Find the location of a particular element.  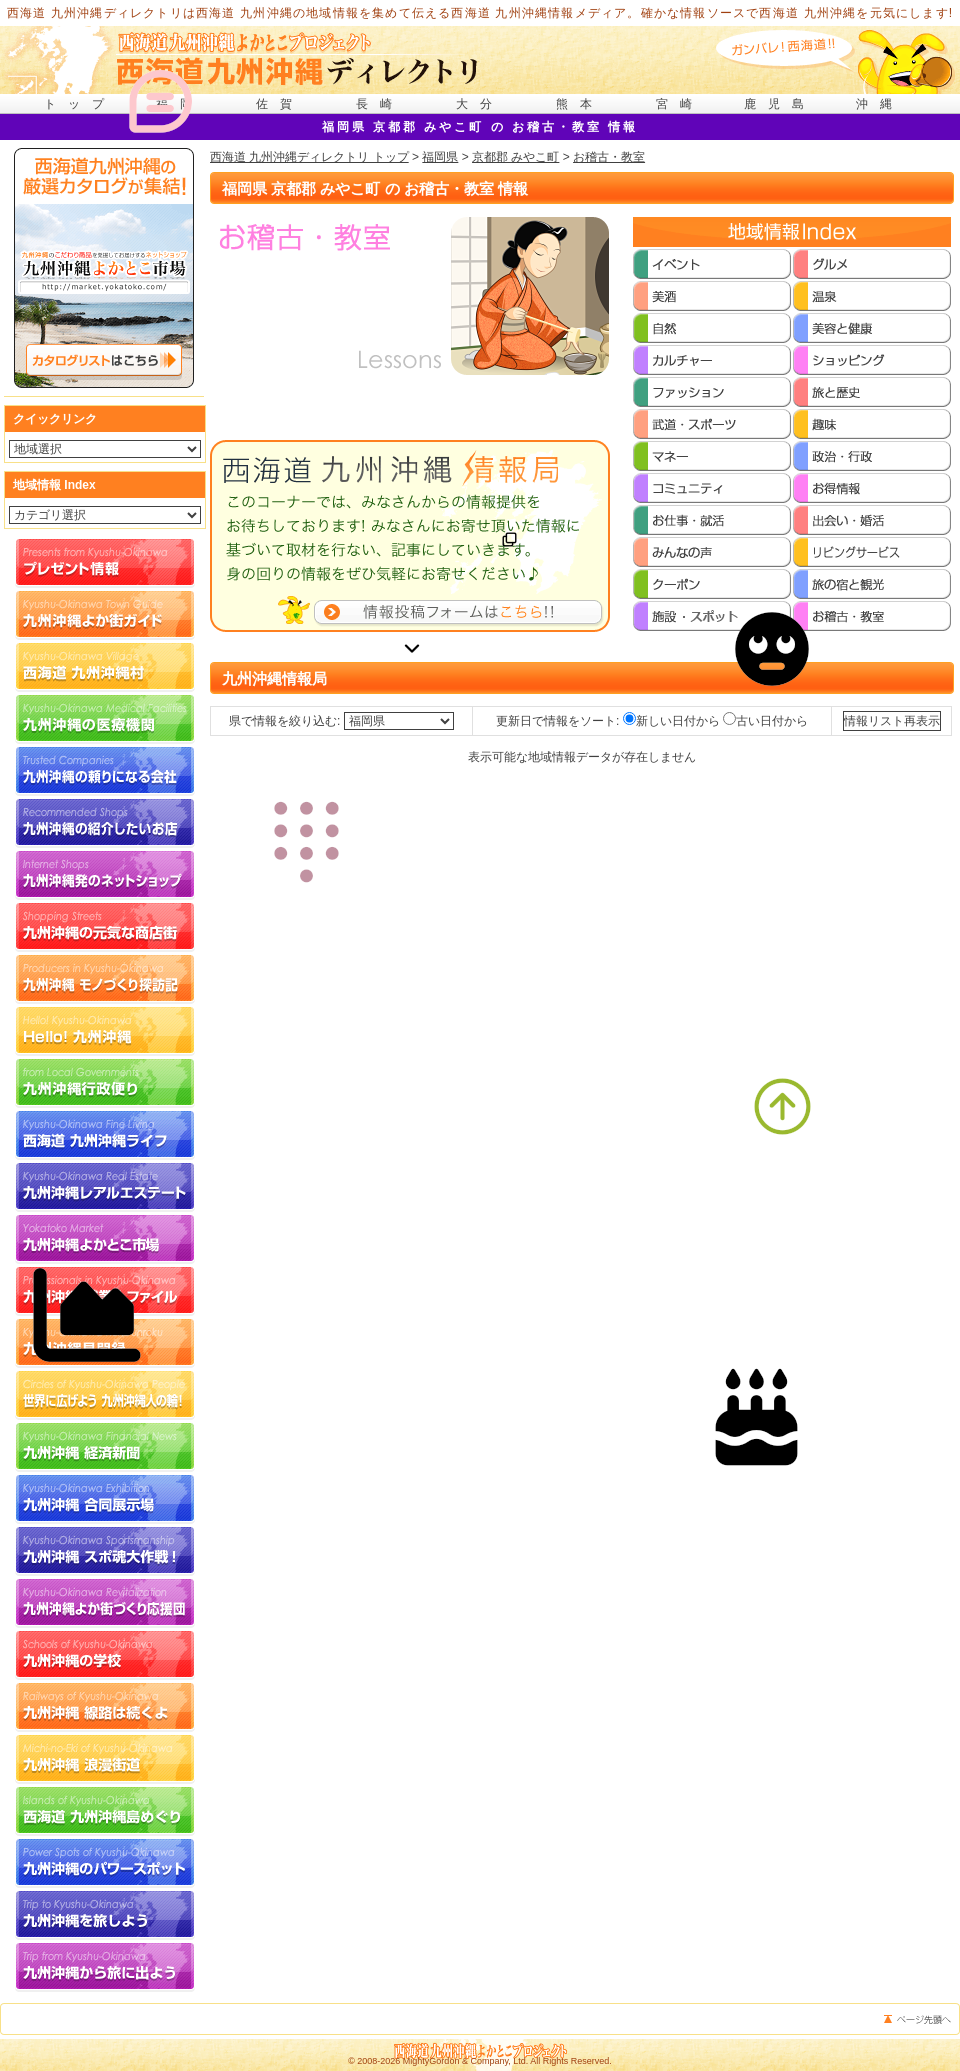

open numeric keypad for input is located at coordinates (306, 840).